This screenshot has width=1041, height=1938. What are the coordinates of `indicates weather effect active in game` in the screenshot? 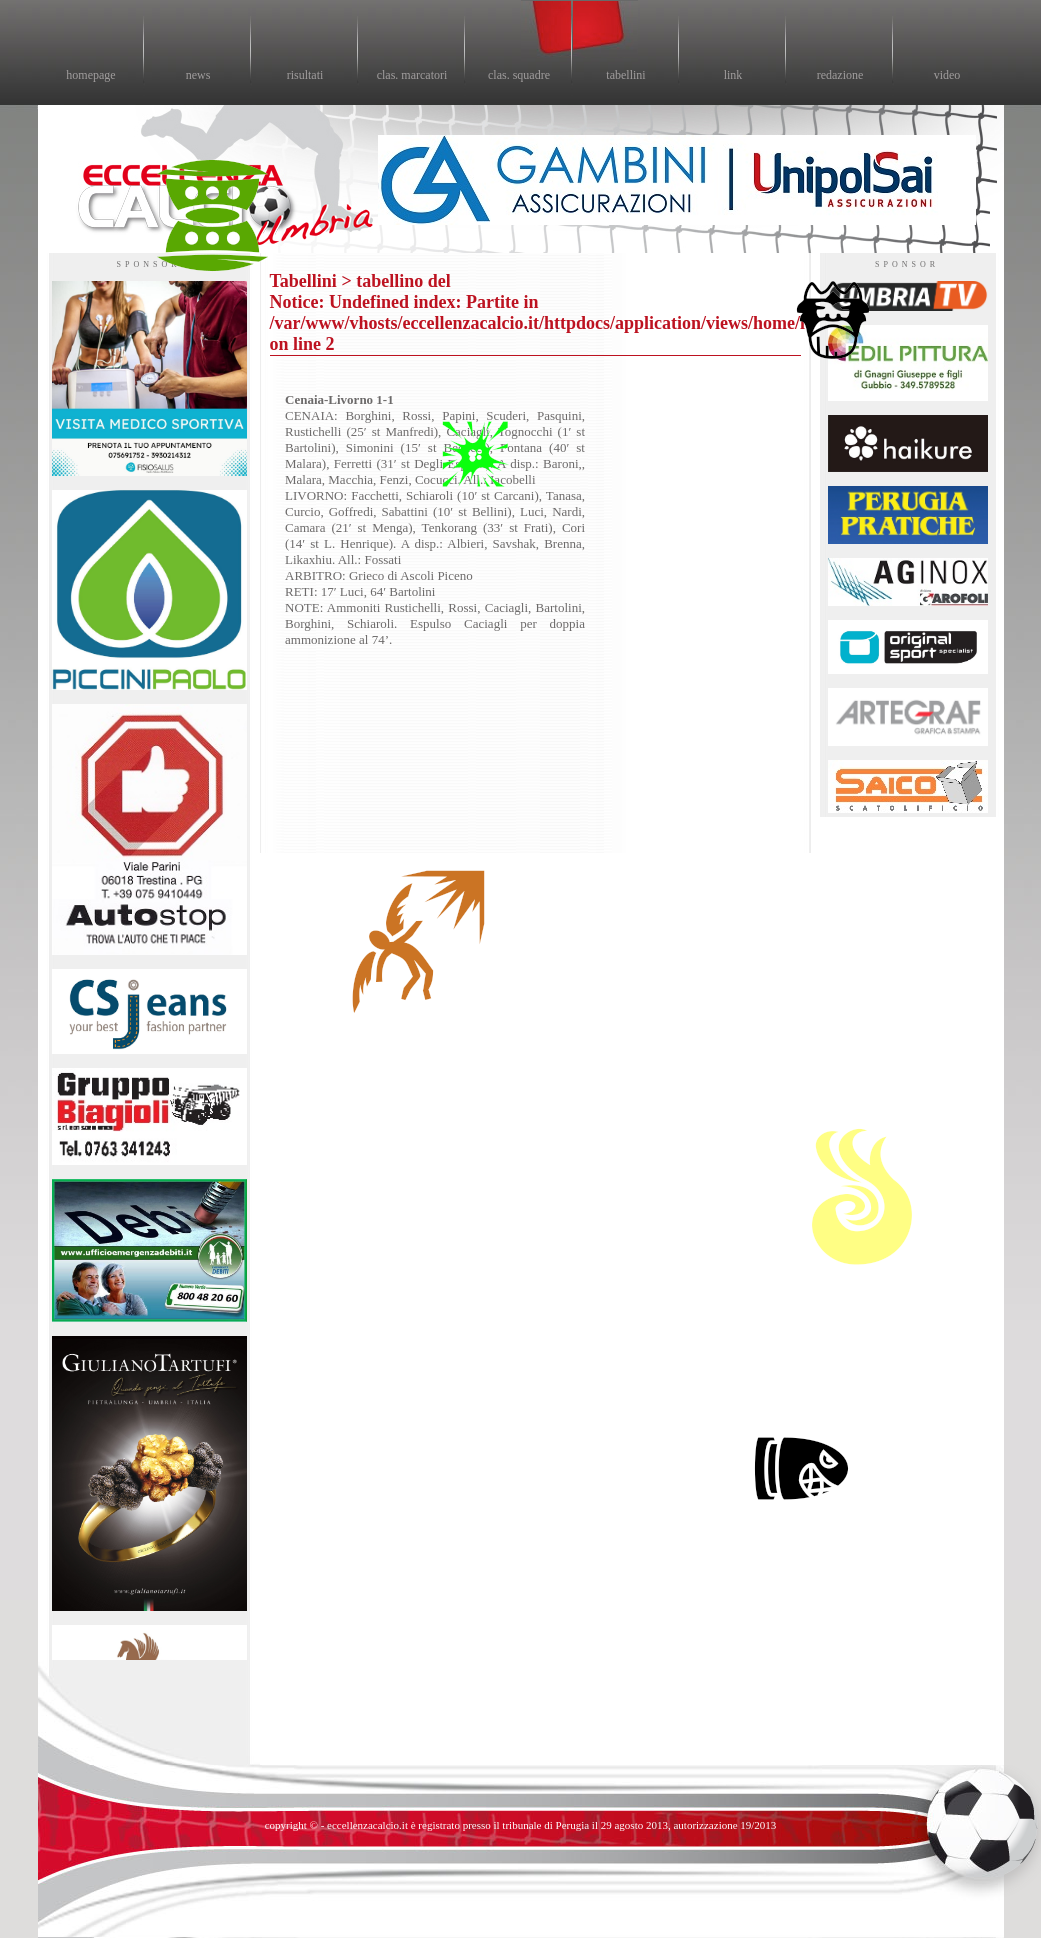 It's located at (862, 1197).